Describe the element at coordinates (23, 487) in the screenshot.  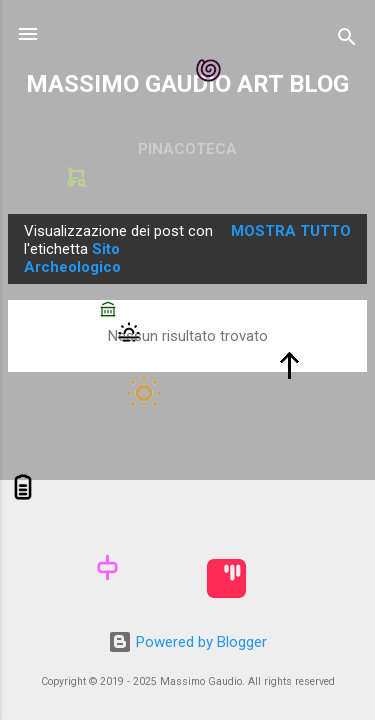
I see `battery level indicator showing medium charge` at that location.